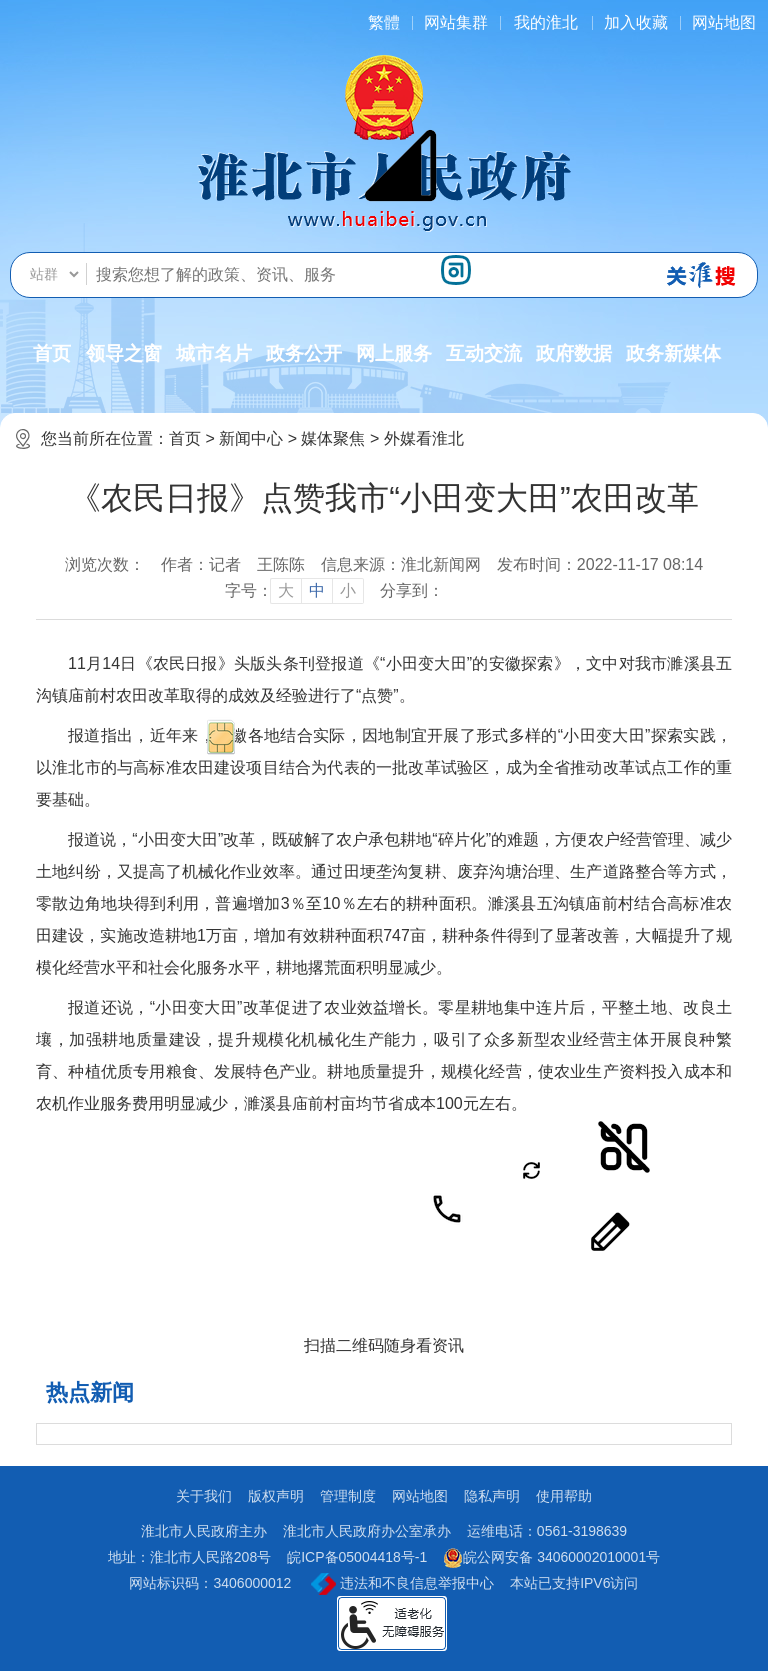 Image resolution: width=768 pixels, height=1671 pixels. What do you see at coordinates (624, 1147) in the screenshot?
I see `disable layout view` at bounding box center [624, 1147].